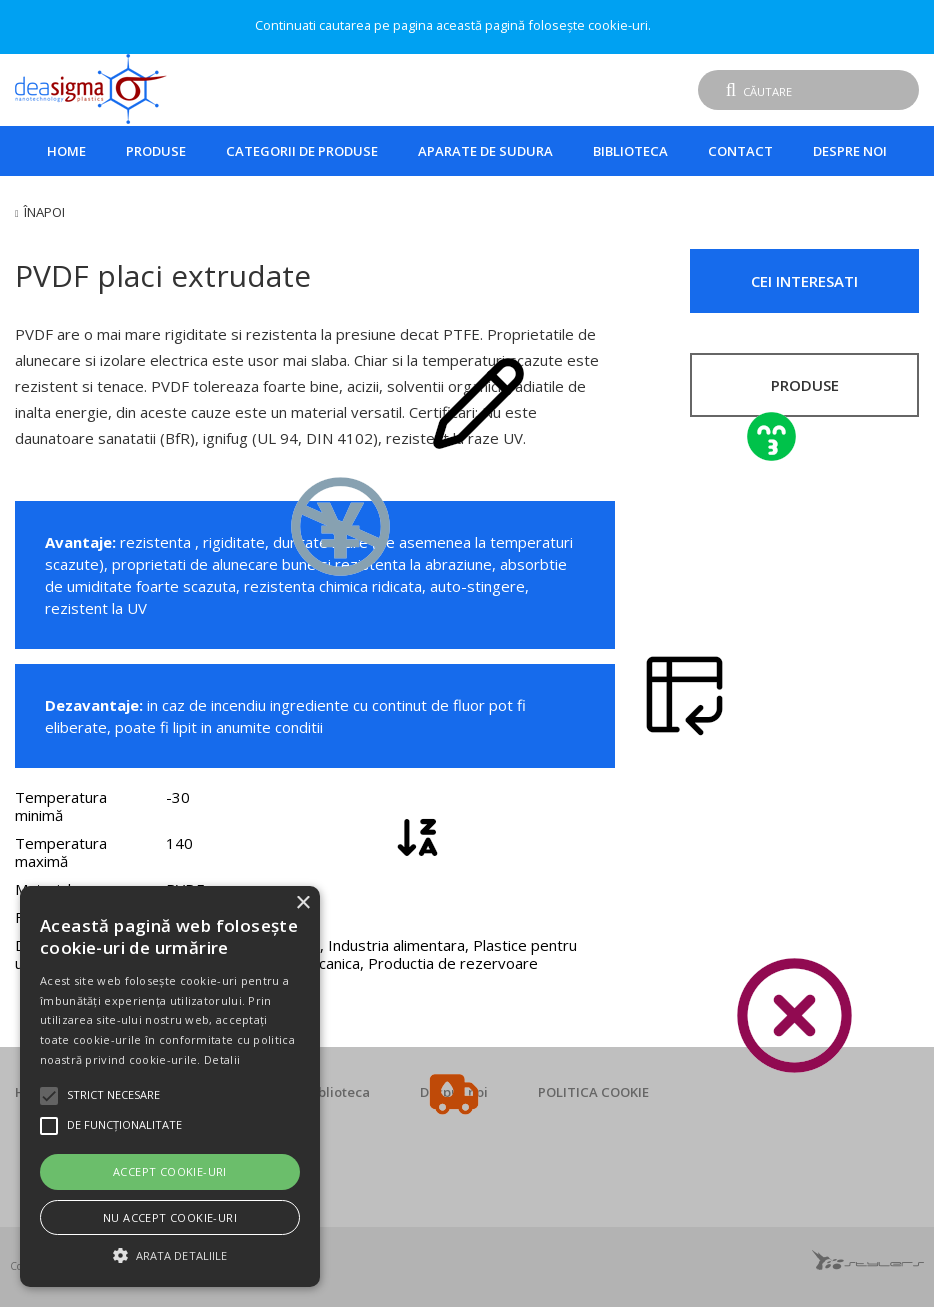 This screenshot has height=1307, width=934. I want to click on send a kiss or affectionate reaction, so click(771, 436).